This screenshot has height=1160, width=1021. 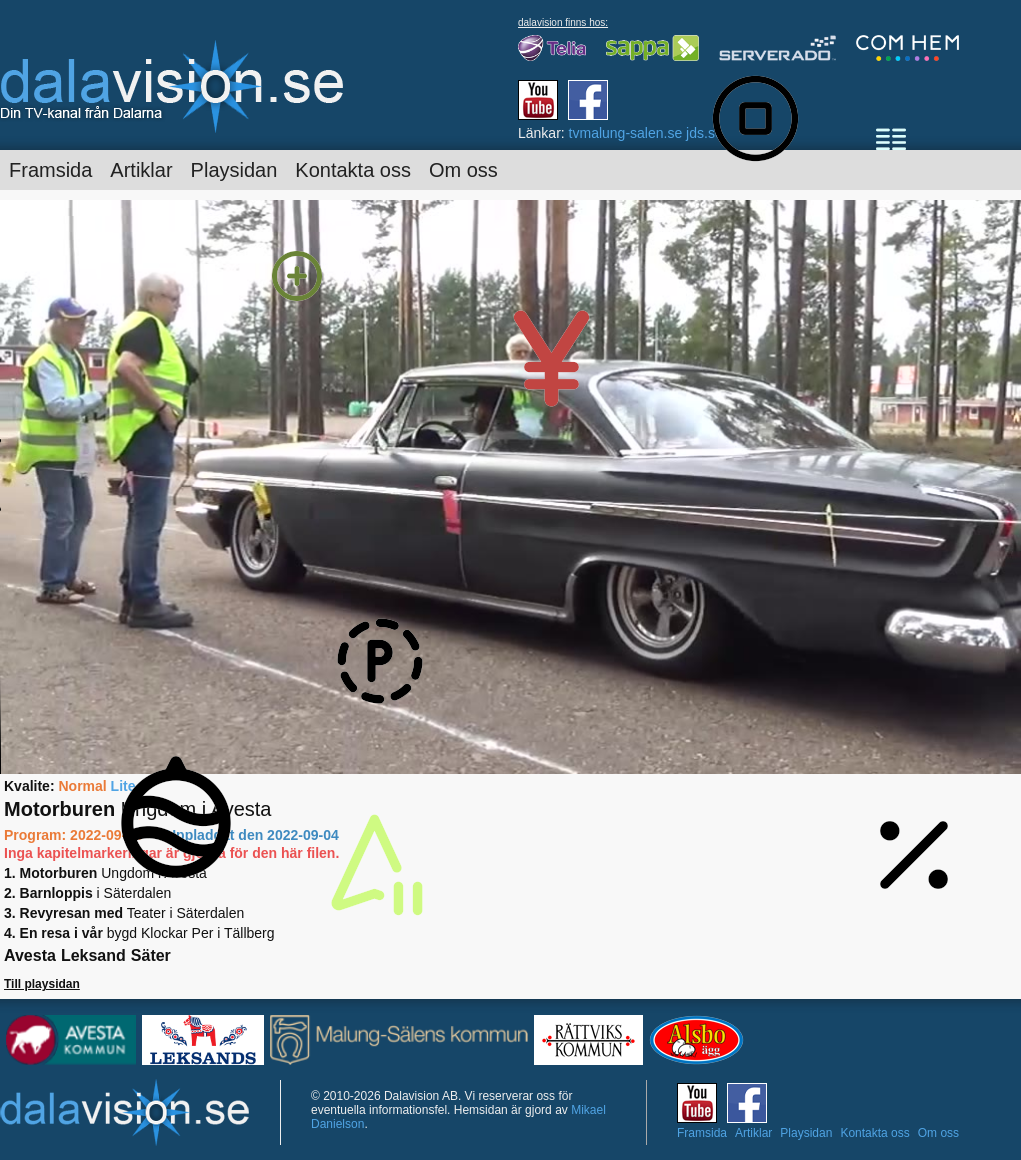 What do you see at coordinates (551, 358) in the screenshot?
I see `indicates price or payment in Chinese yuan (renminbi)` at bounding box center [551, 358].